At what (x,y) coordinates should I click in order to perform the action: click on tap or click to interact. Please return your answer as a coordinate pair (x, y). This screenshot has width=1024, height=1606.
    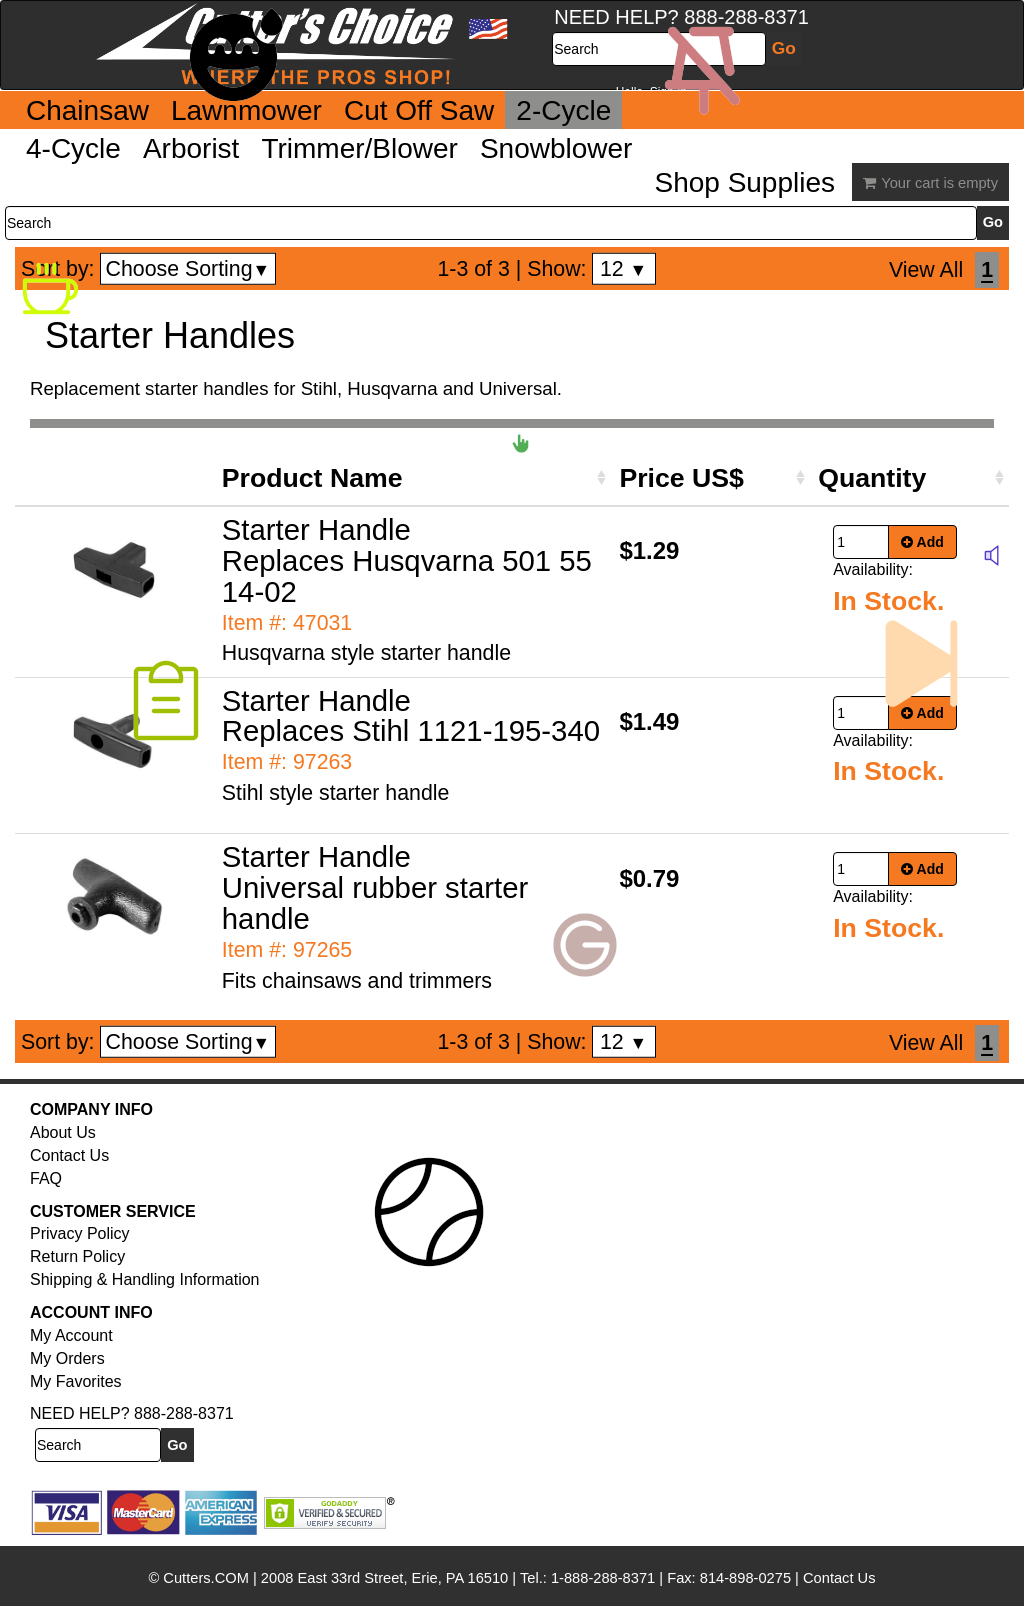
    Looking at the image, I should click on (520, 443).